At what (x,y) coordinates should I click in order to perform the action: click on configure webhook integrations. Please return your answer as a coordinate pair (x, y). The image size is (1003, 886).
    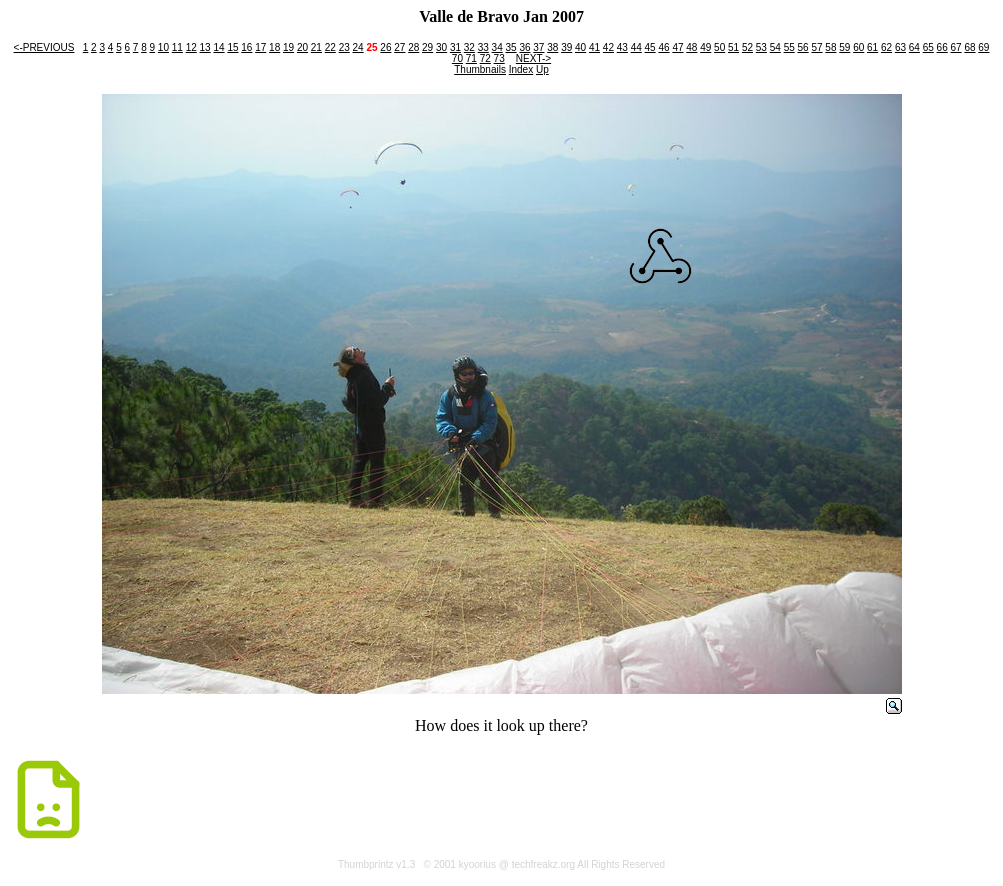
    Looking at the image, I should click on (660, 259).